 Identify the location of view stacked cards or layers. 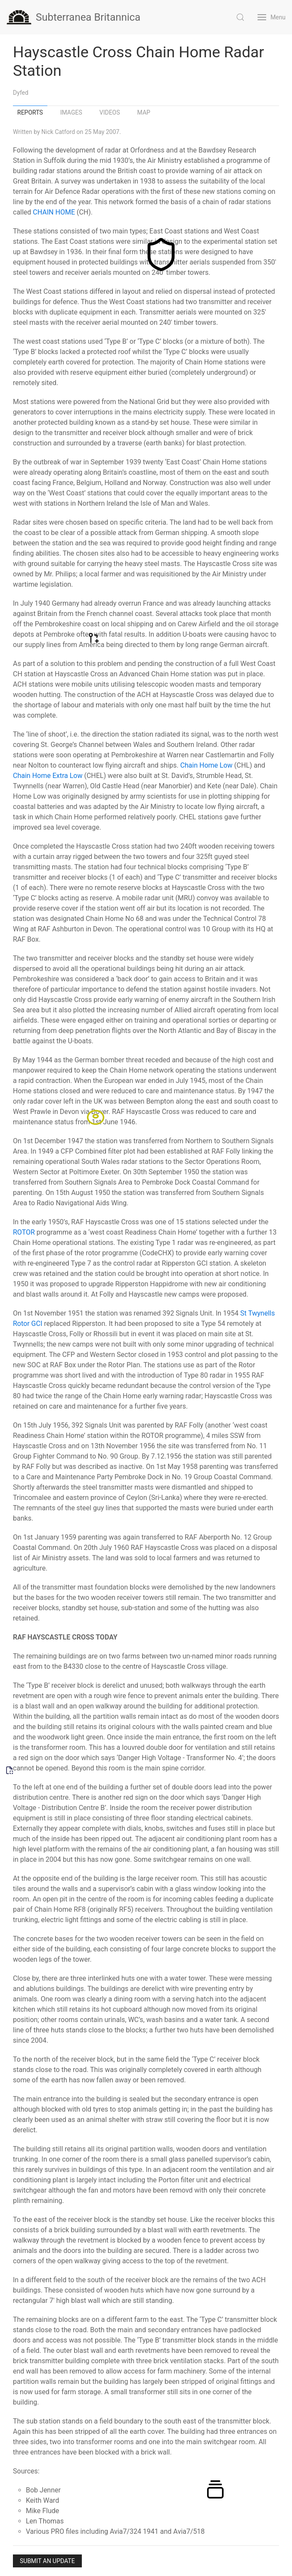
(215, 2489).